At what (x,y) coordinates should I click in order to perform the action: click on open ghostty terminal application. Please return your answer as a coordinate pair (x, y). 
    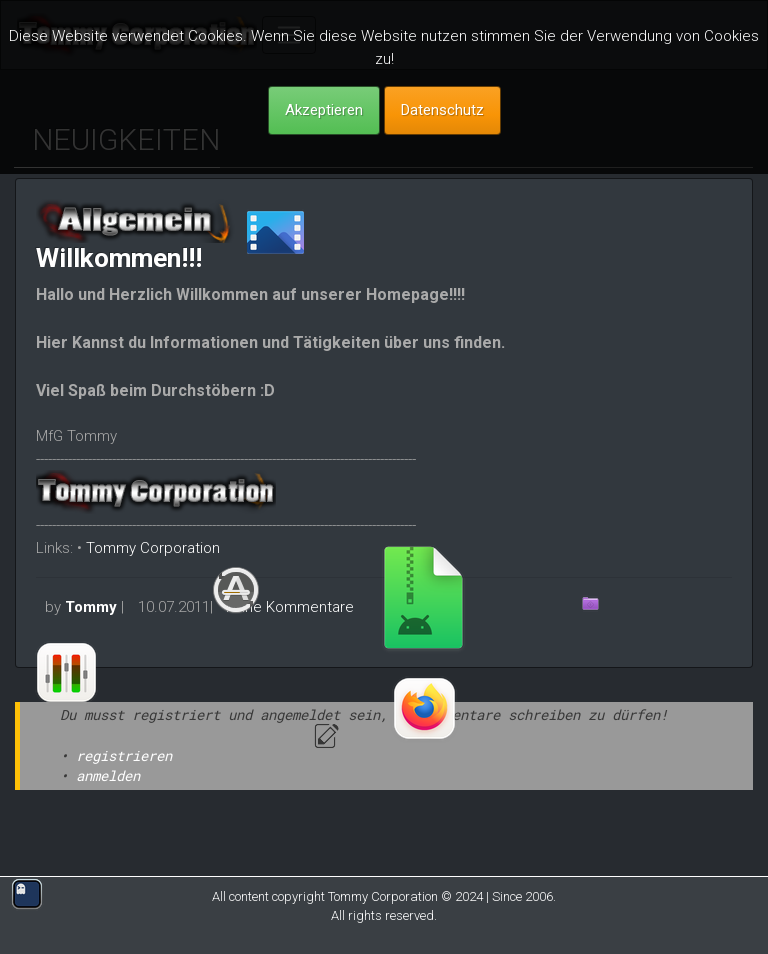
    Looking at the image, I should click on (27, 894).